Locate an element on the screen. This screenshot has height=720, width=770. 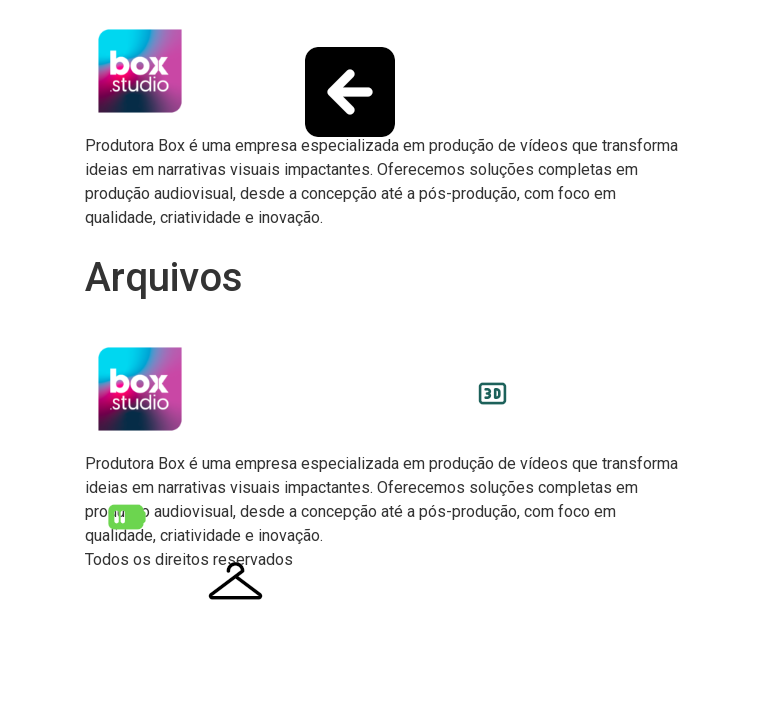
go back to the previous screen is located at coordinates (350, 92).